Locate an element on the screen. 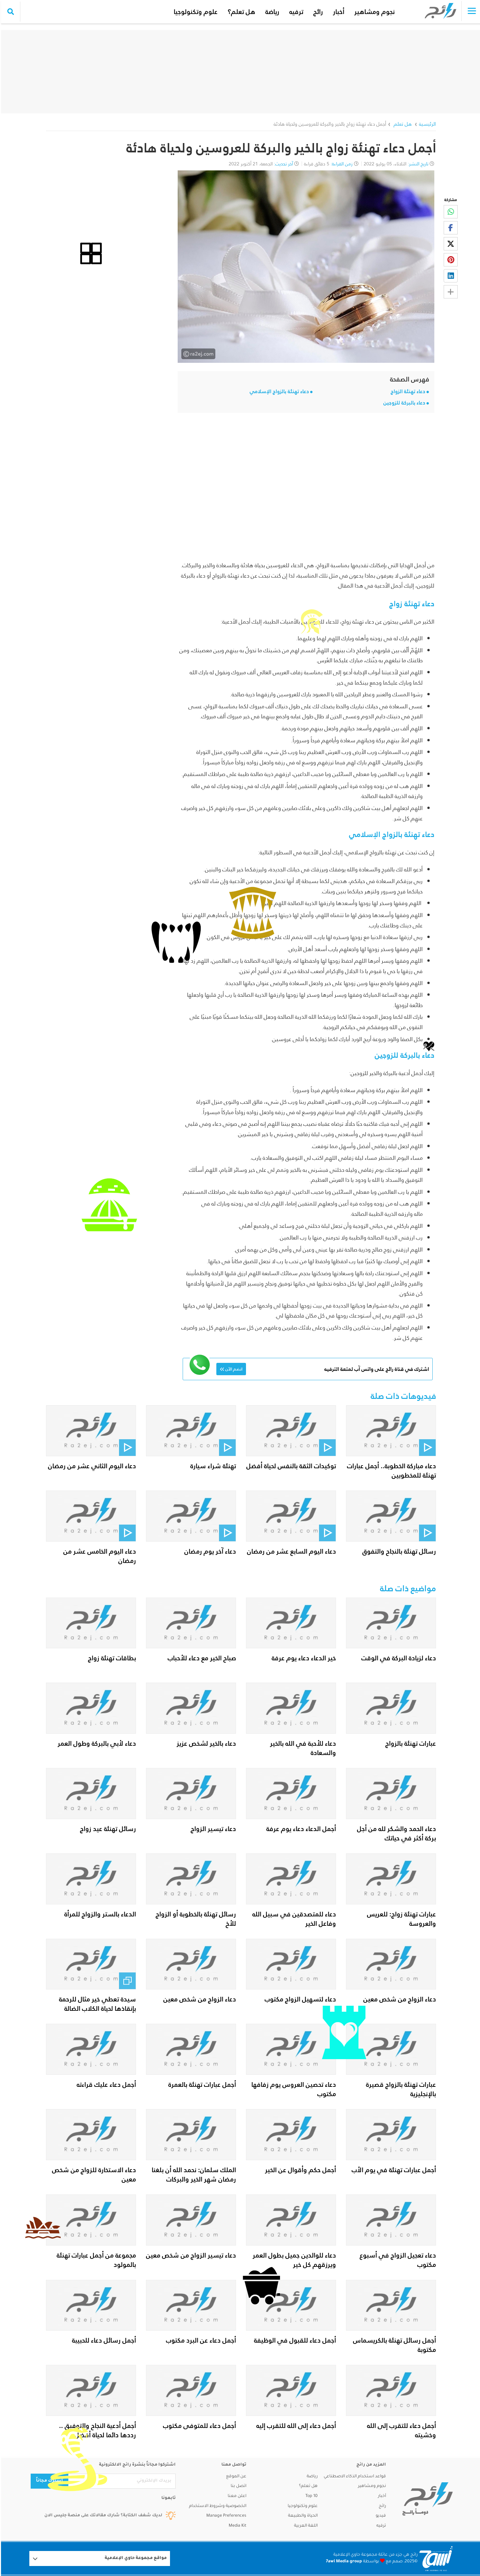 This screenshot has height=2576, width=480. access kitchen or cooking tools is located at coordinates (109, 1205).